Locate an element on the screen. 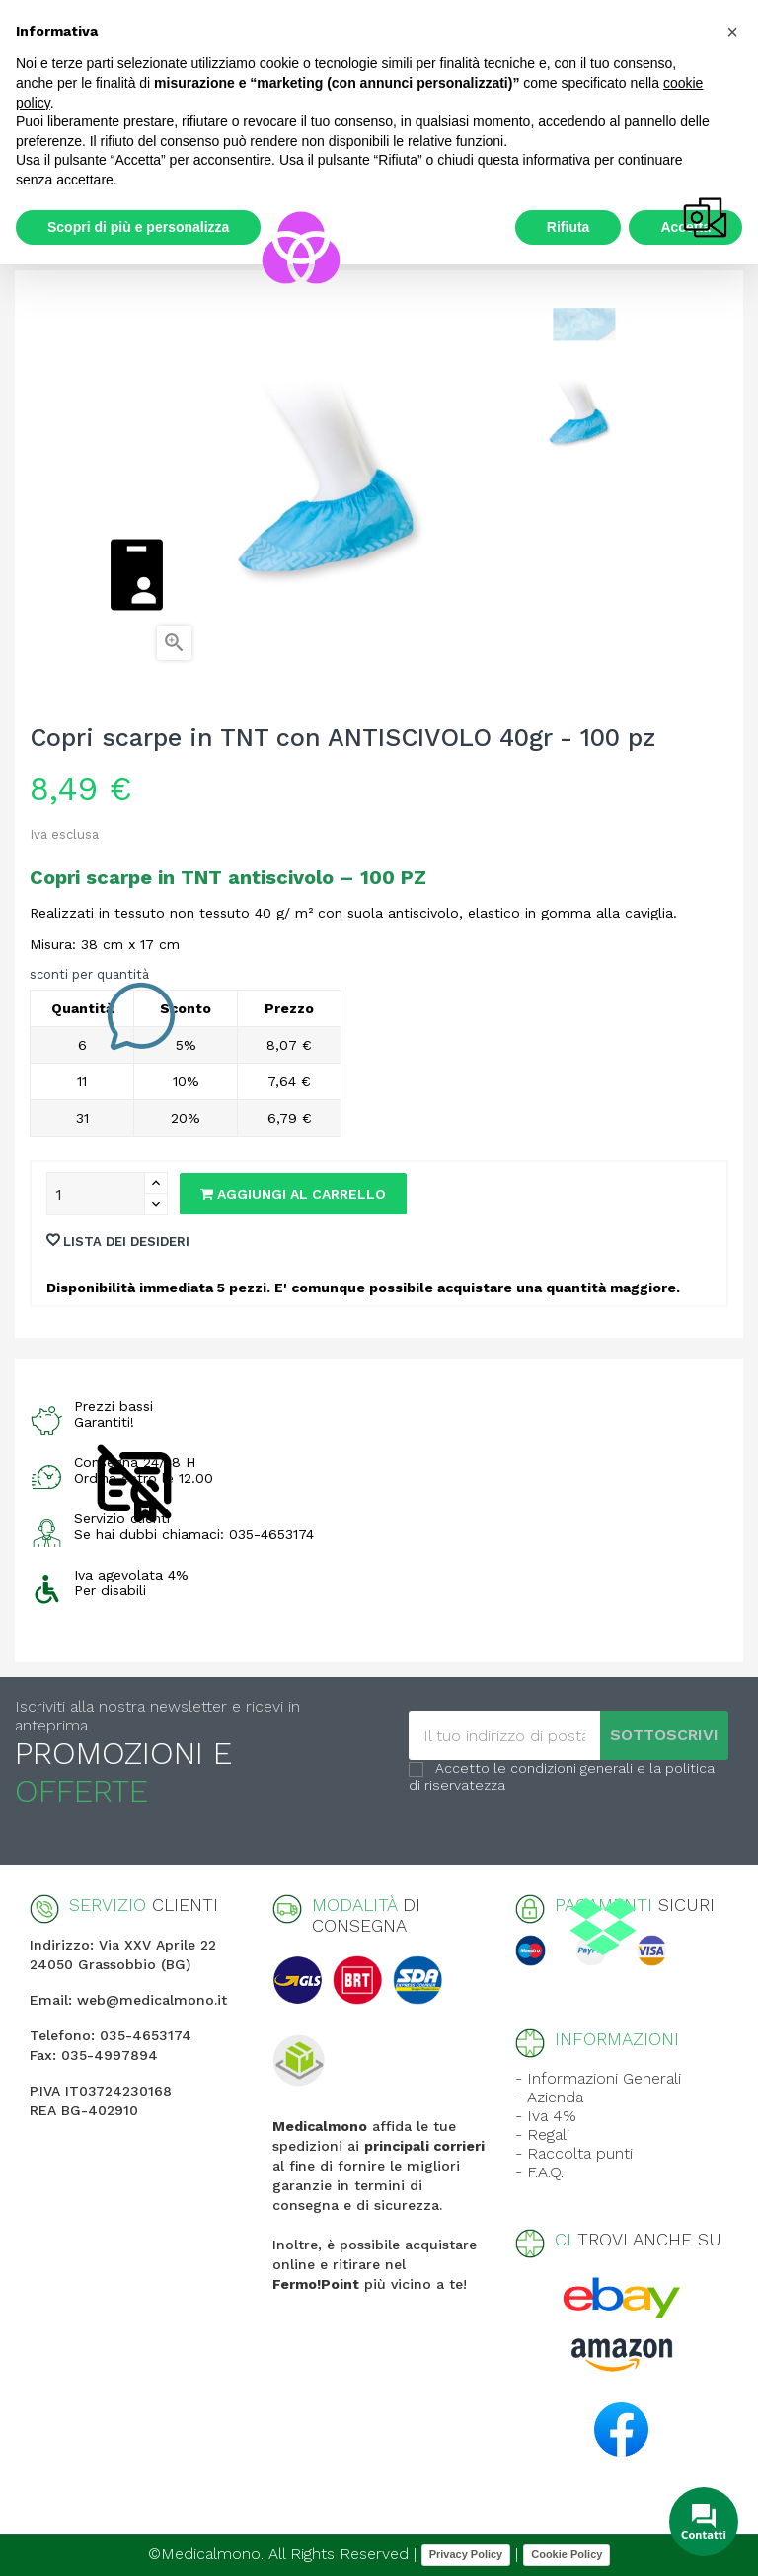 The image size is (758, 2576). view your profile or identification details is located at coordinates (136, 574).